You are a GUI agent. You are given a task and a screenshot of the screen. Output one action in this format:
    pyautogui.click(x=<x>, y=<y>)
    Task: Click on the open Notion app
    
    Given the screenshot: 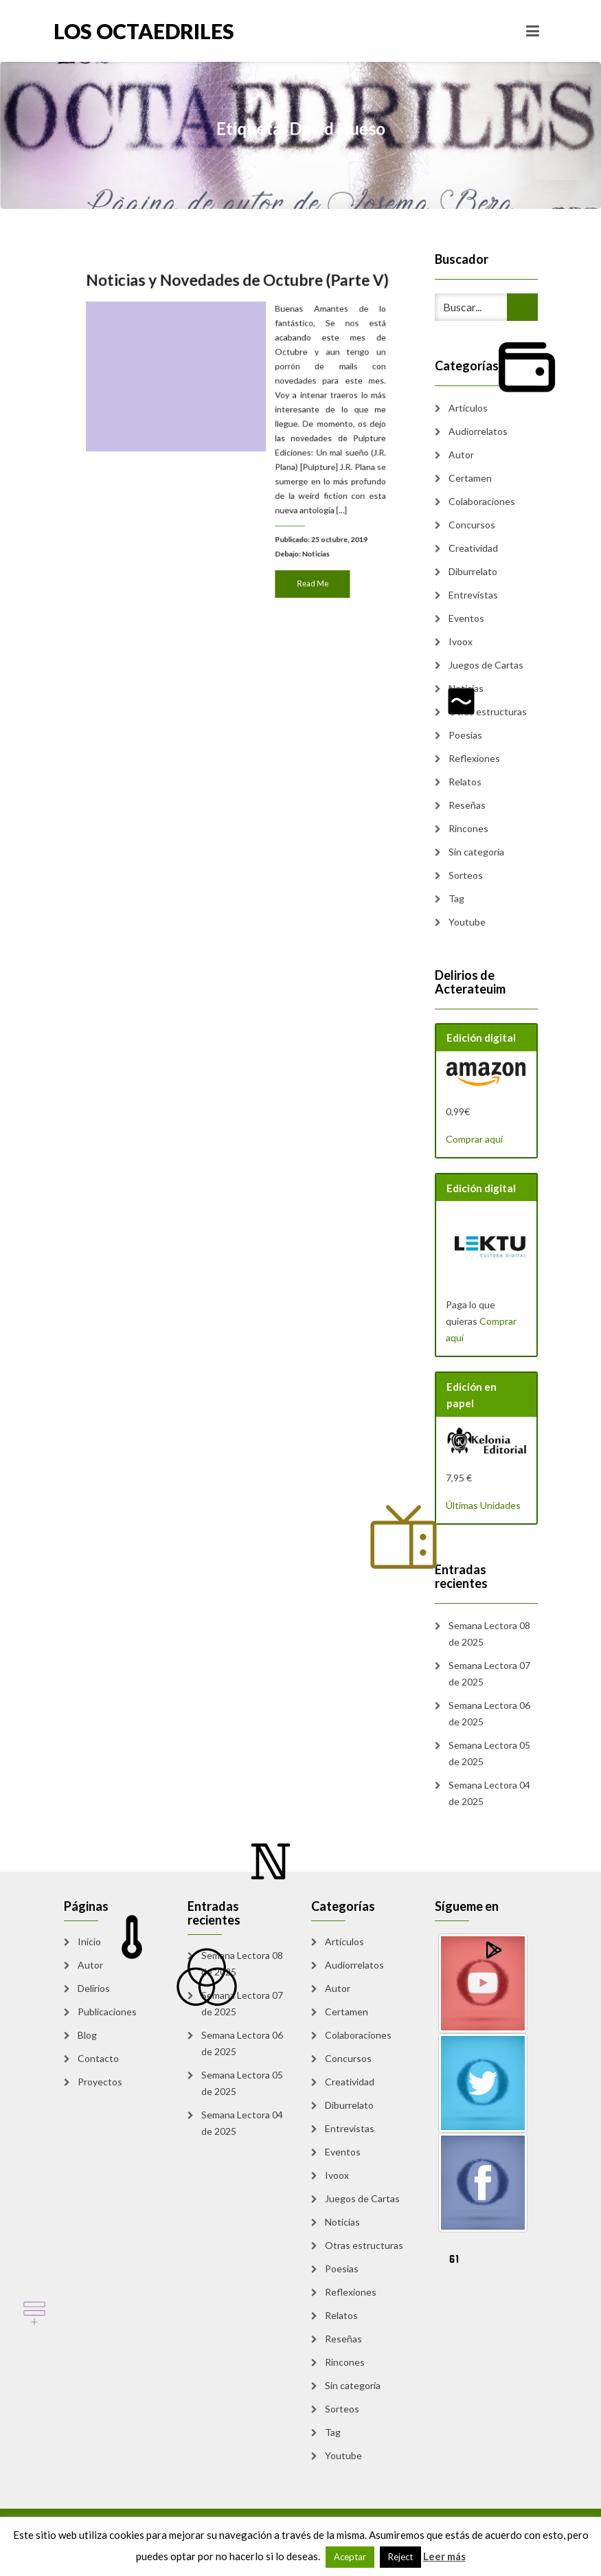 What is the action you would take?
    pyautogui.click(x=271, y=1861)
    